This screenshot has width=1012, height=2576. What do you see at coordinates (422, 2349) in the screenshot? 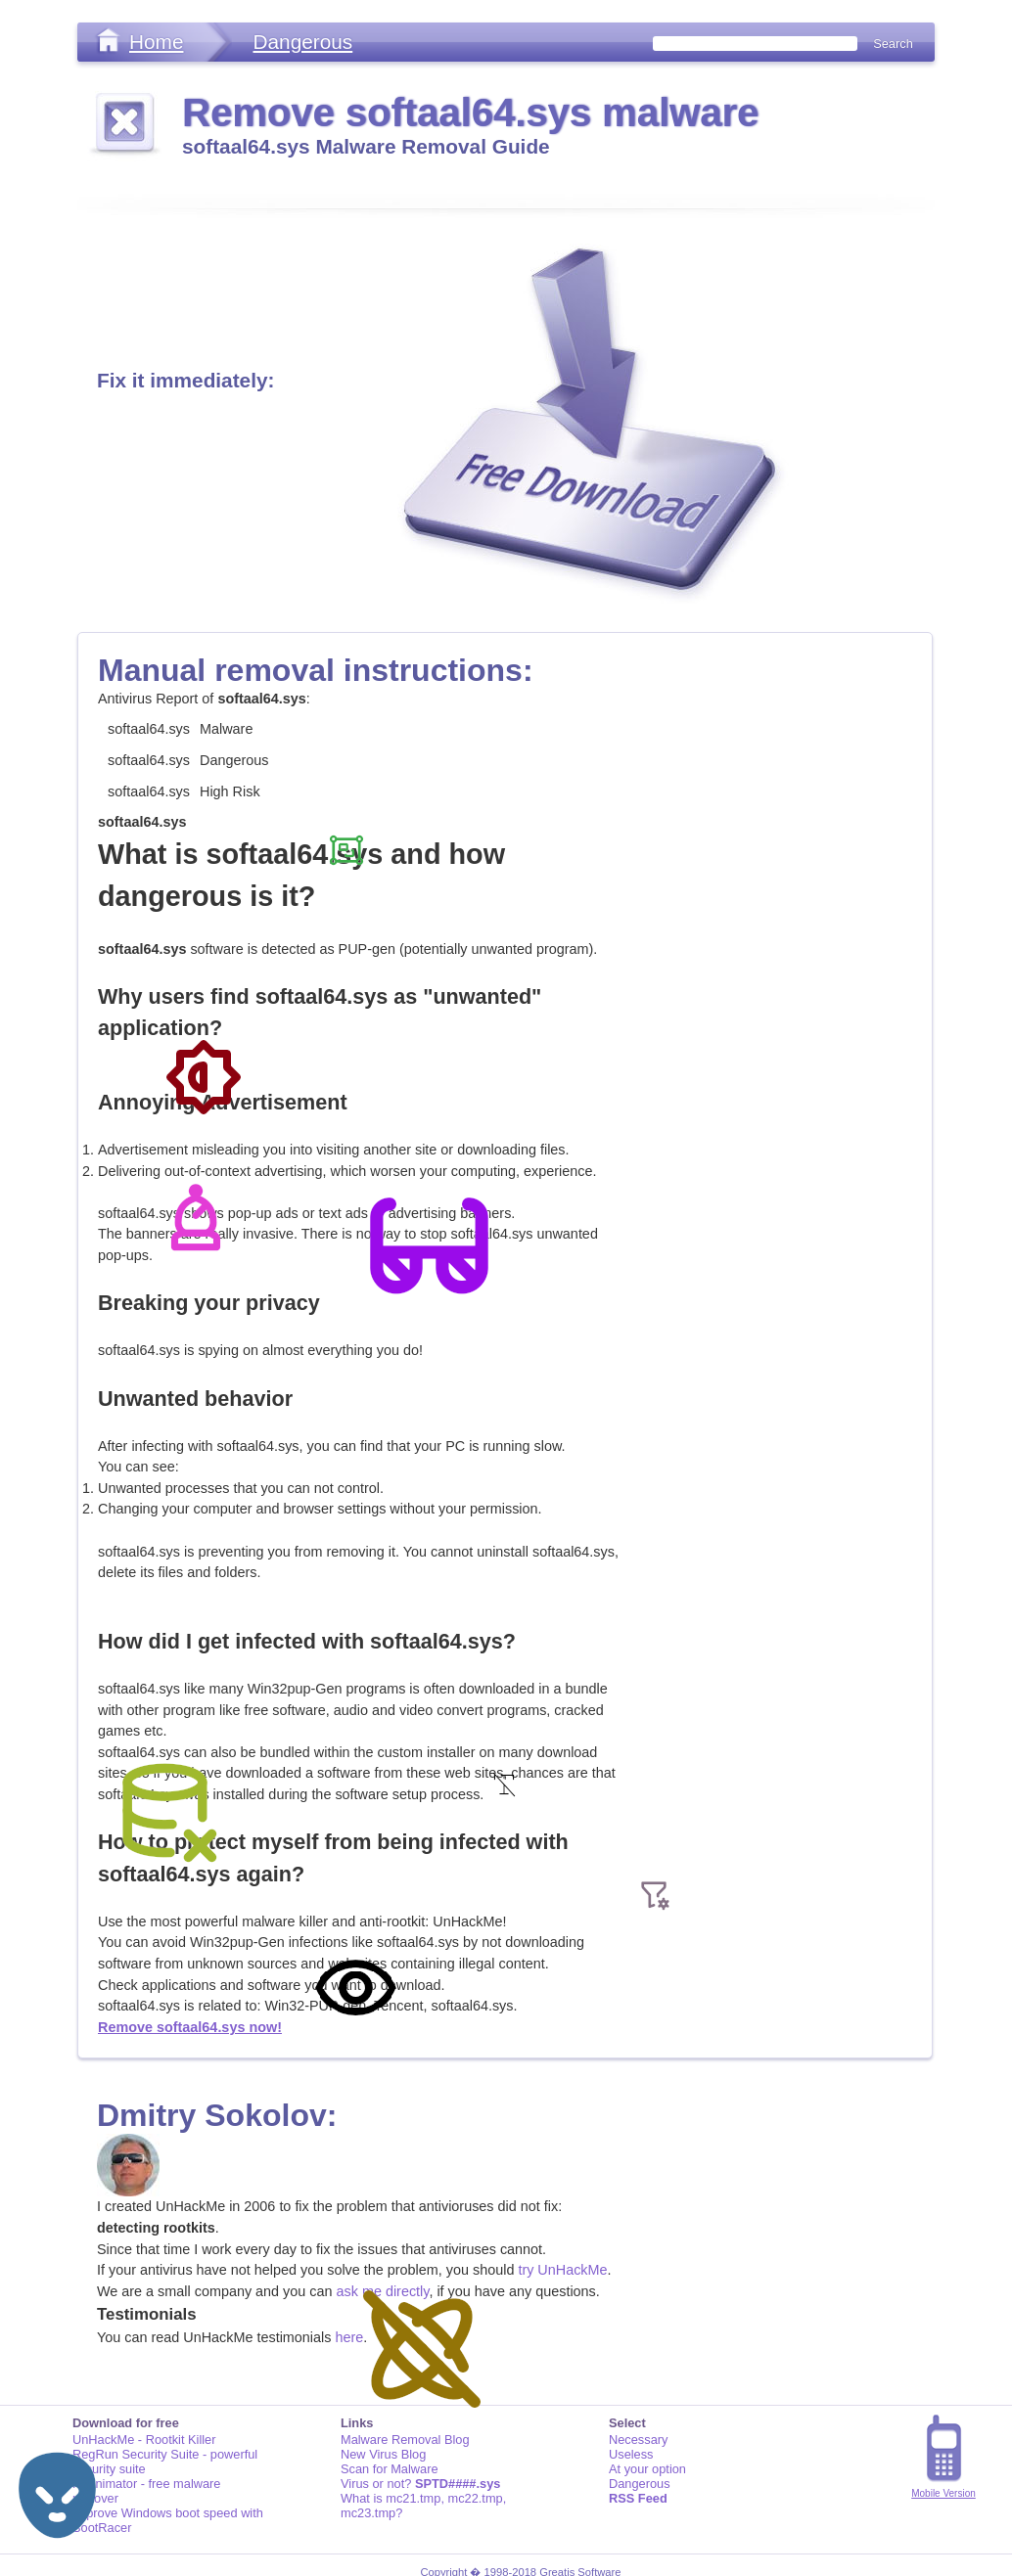
I see `disable atomic or molecular view` at bounding box center [422, 2349].